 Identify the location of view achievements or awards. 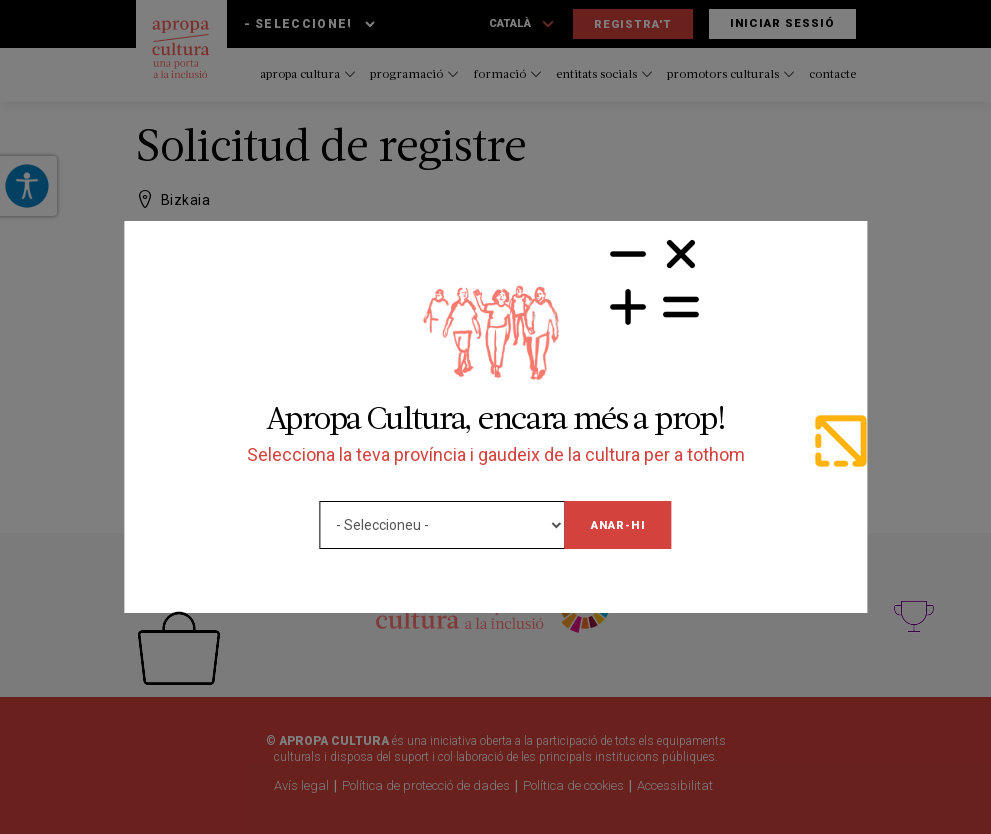
(914, 615).